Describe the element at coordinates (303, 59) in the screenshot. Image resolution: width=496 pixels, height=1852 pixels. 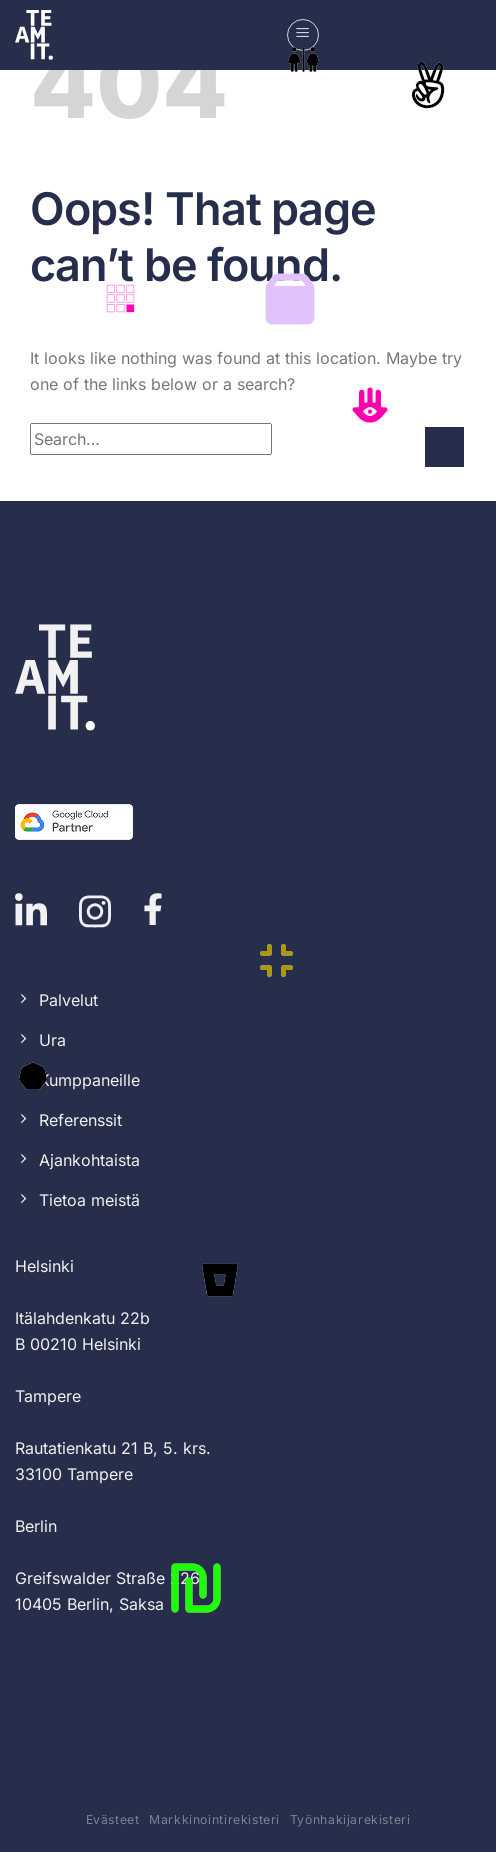
I see `locate nearby restrooms` at that location.